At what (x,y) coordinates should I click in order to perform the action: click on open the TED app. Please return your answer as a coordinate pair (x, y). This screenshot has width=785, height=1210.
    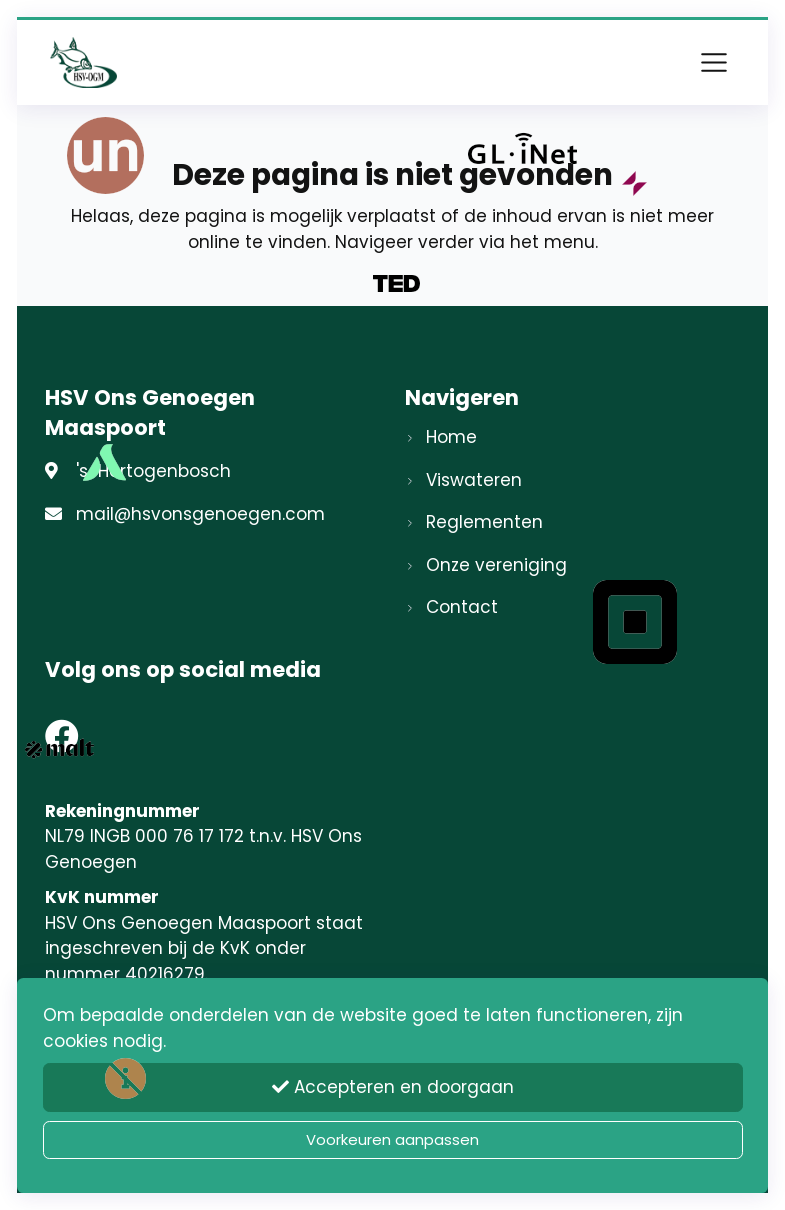
    Looking at the image, I should click on (396, 283).